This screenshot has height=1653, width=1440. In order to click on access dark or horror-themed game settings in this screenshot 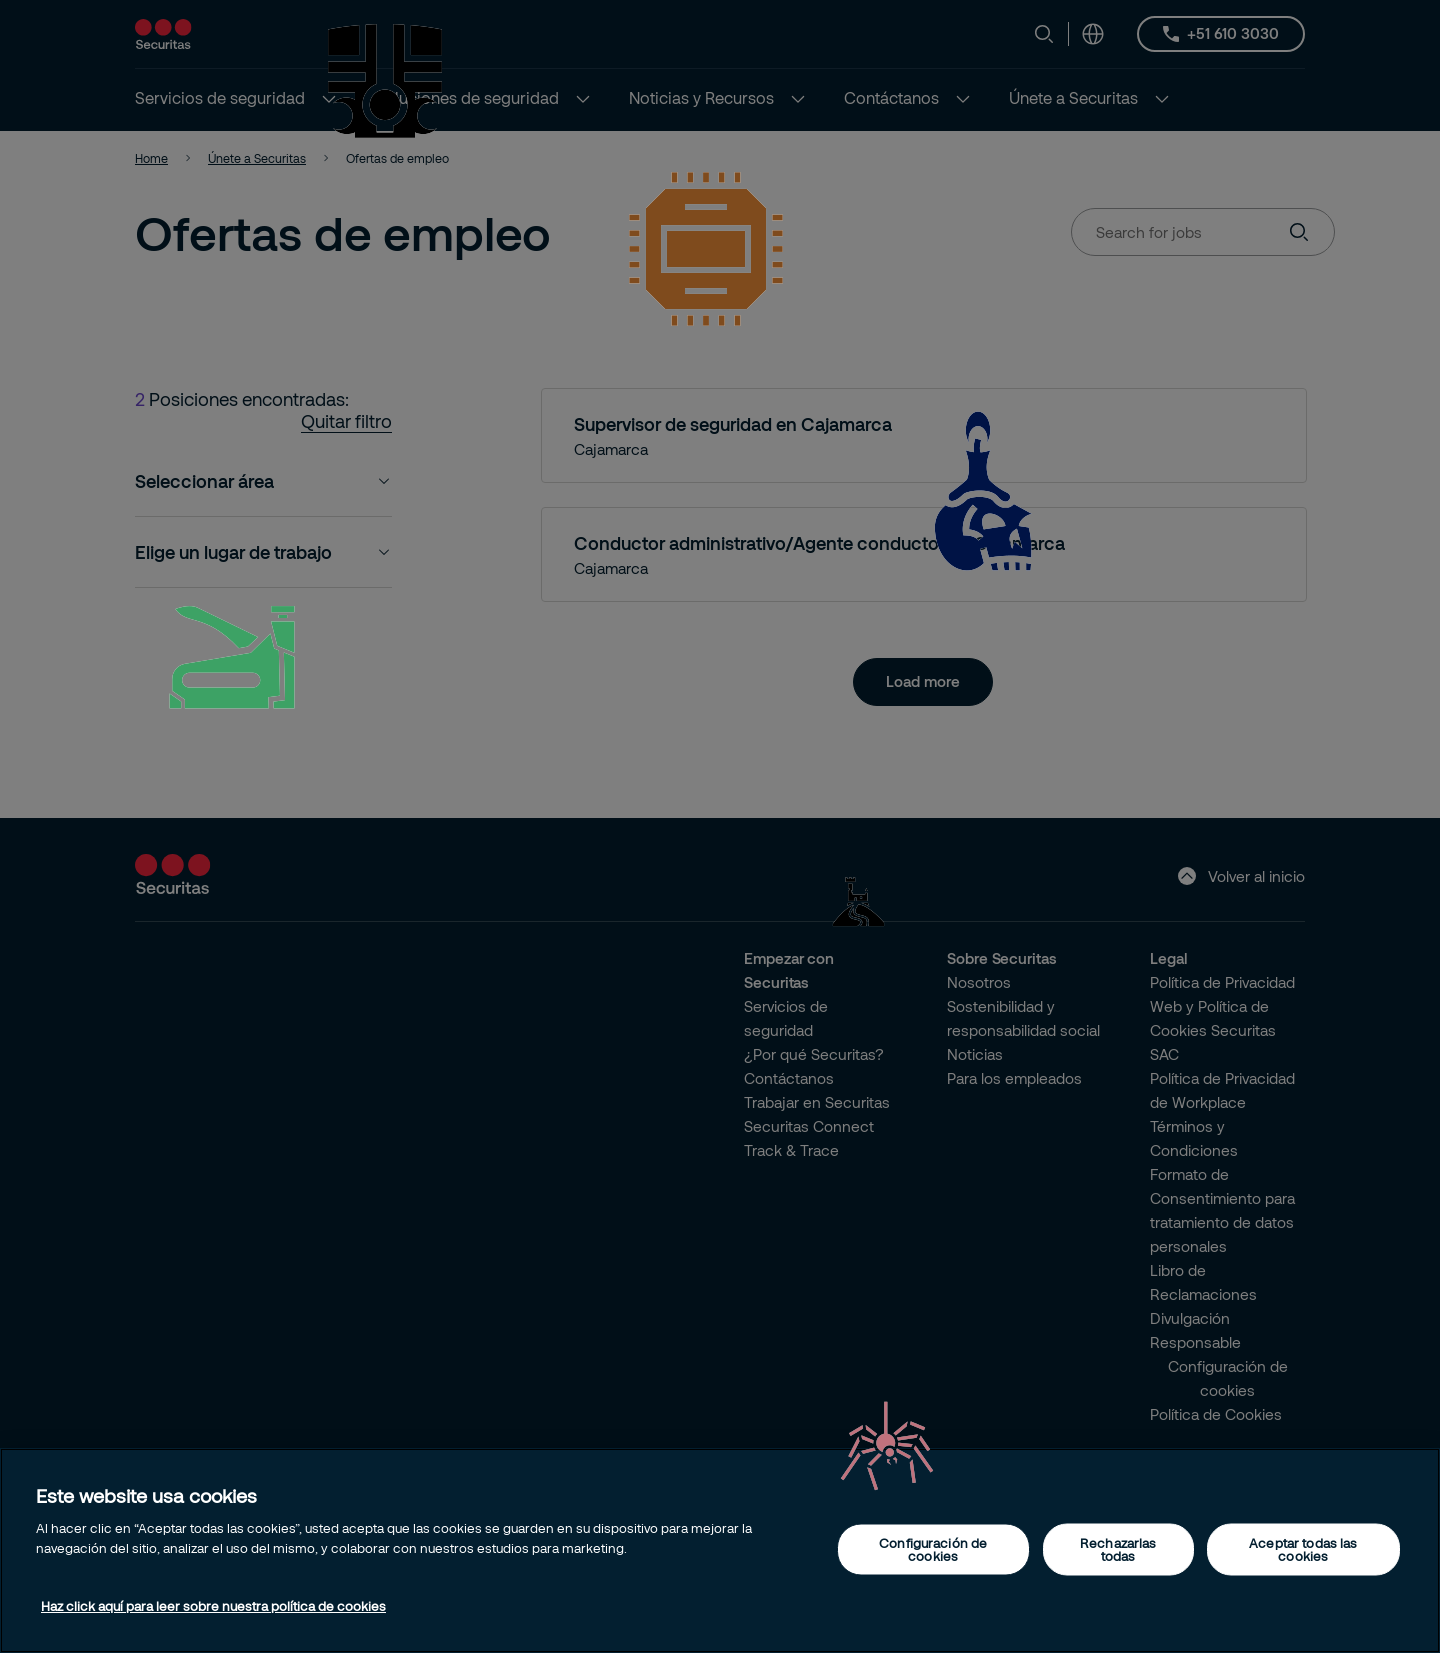, I will do `click(979, 490)`.